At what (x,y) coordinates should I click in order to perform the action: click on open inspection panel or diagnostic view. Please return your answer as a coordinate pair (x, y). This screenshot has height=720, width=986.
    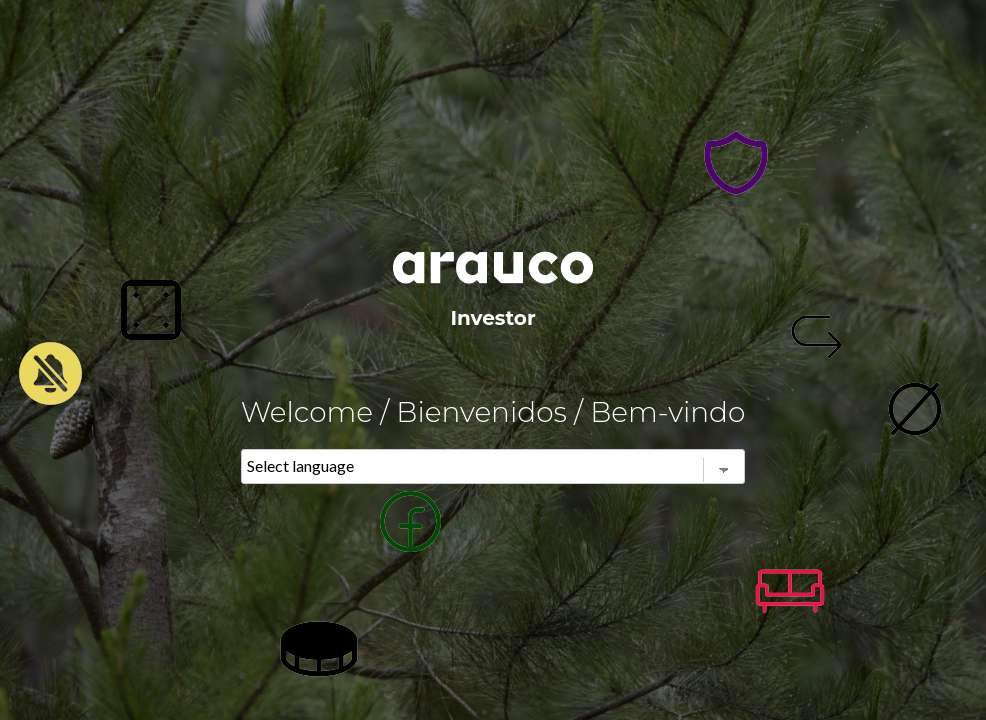
    Looking at the image, I should click on (151, 310).